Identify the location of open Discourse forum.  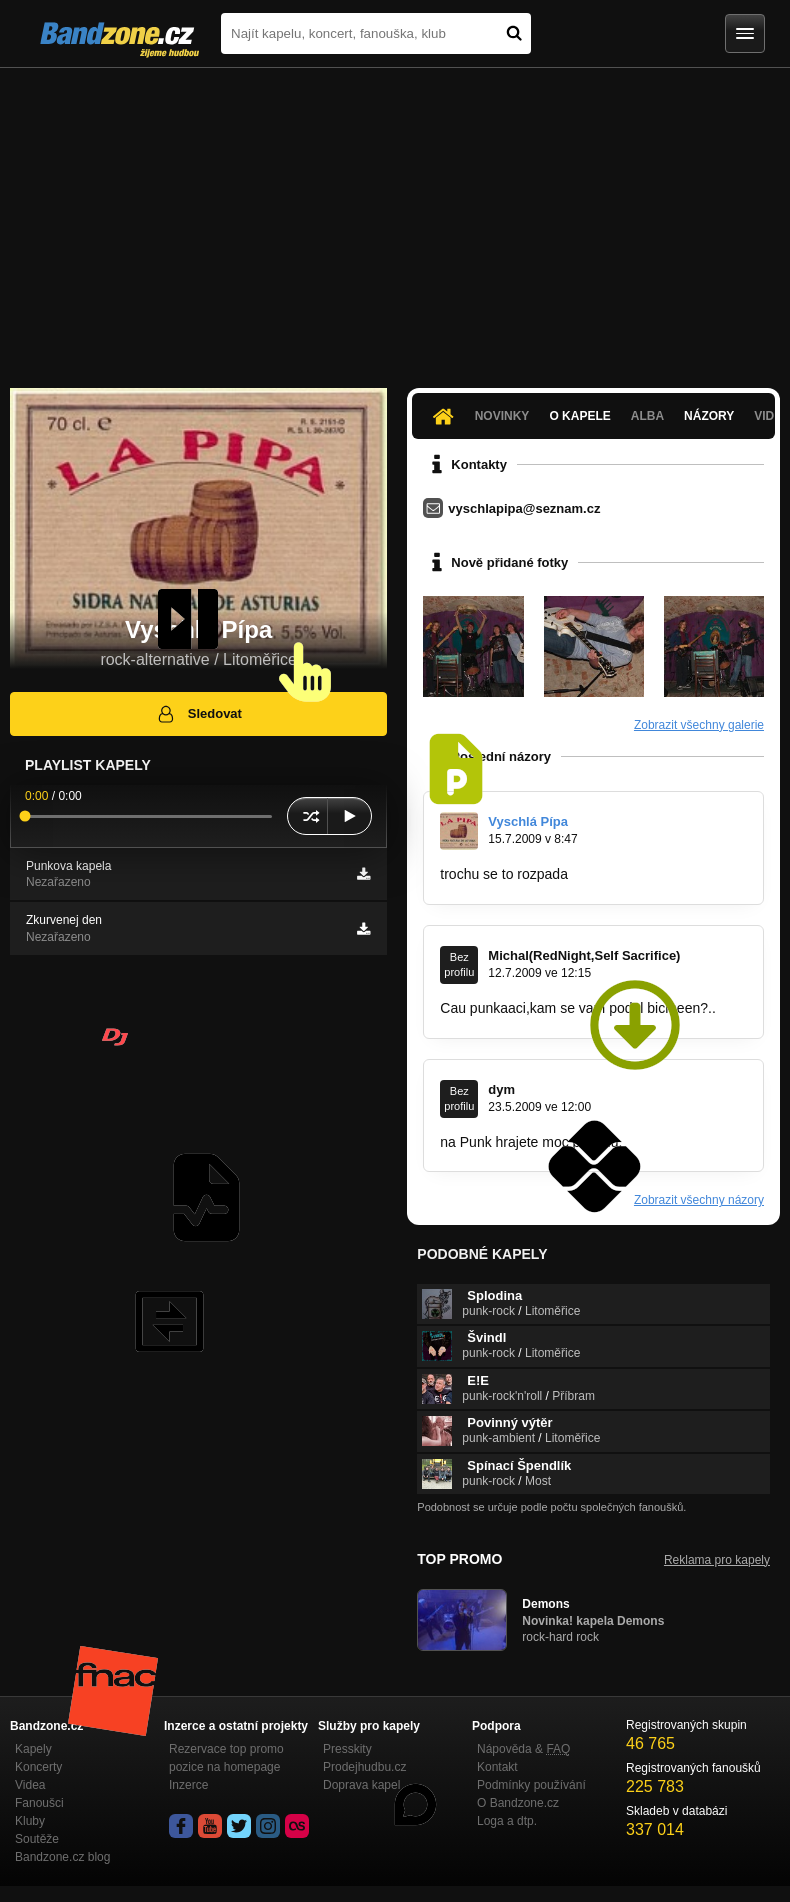
(415, 1804).